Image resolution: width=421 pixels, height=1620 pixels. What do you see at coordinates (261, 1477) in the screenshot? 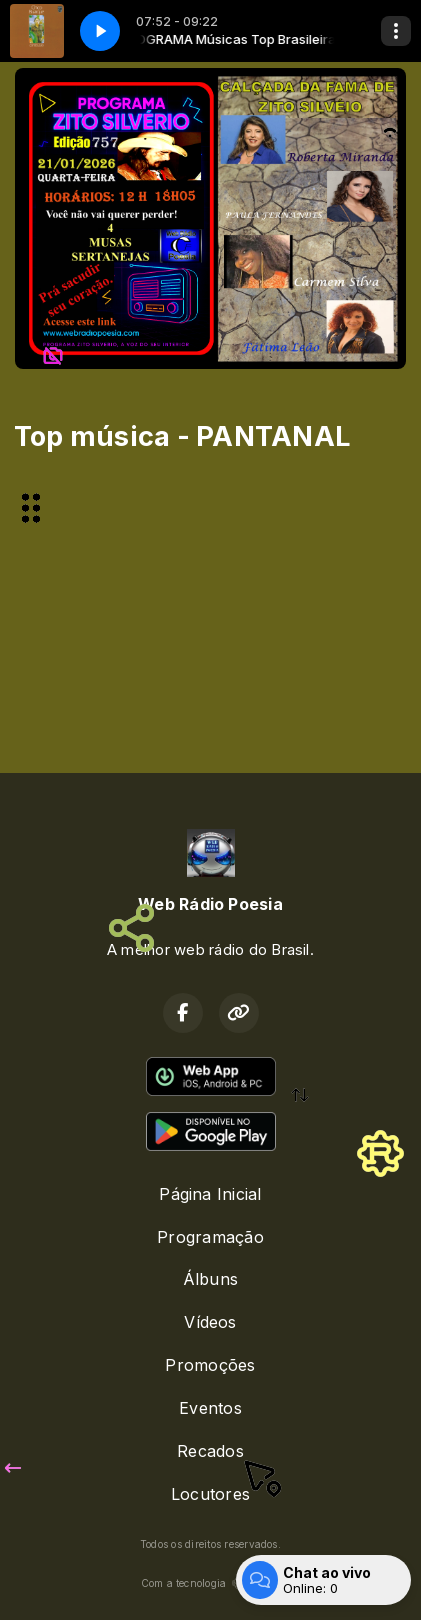
I see `pin cursor location on map` at bounding box center [261, 1477].